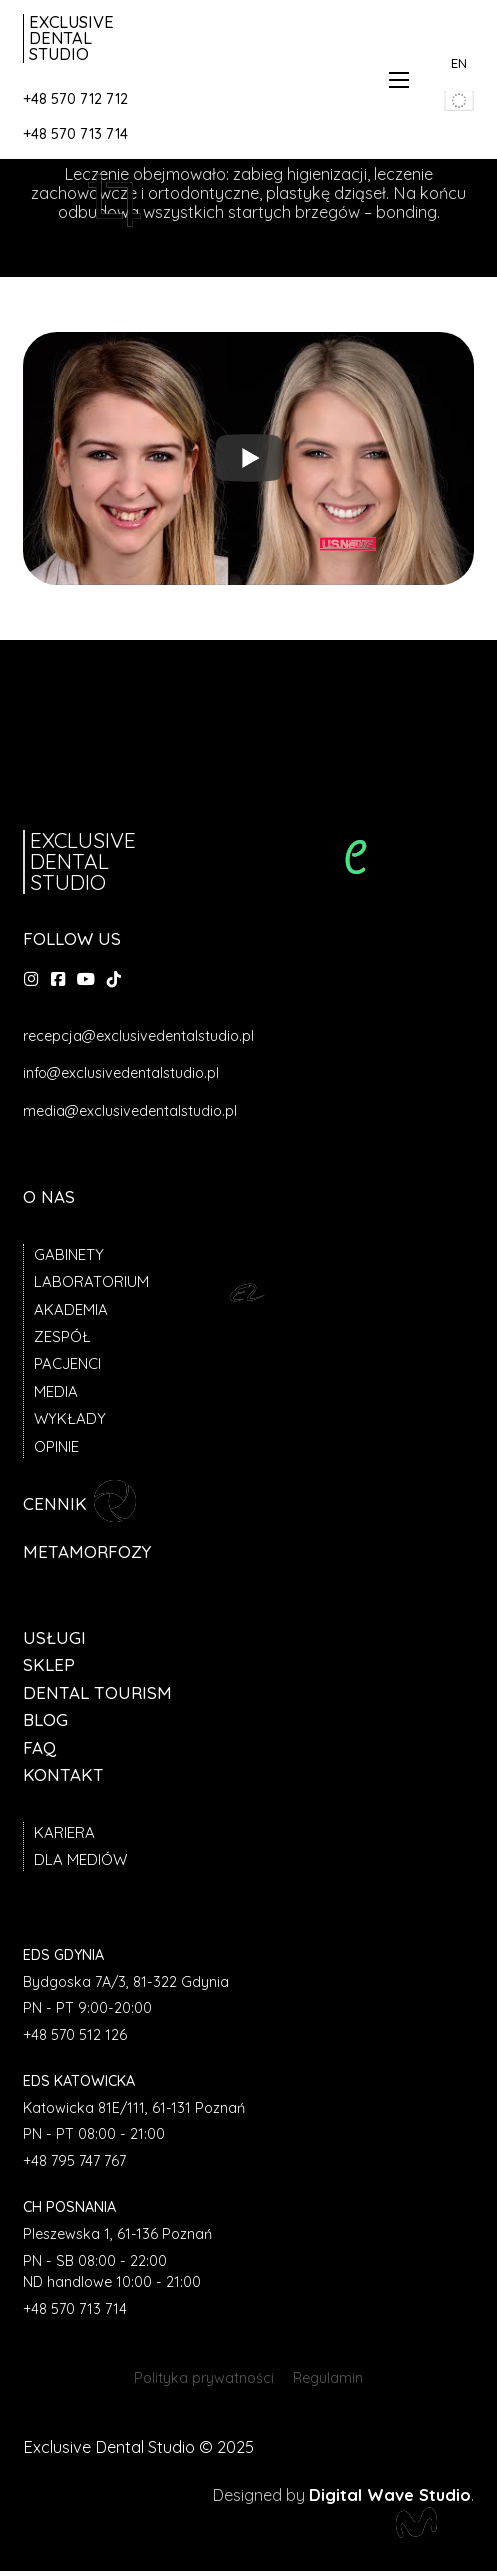  I want to click on open the Movistar mobile app, so click(416, 2522).